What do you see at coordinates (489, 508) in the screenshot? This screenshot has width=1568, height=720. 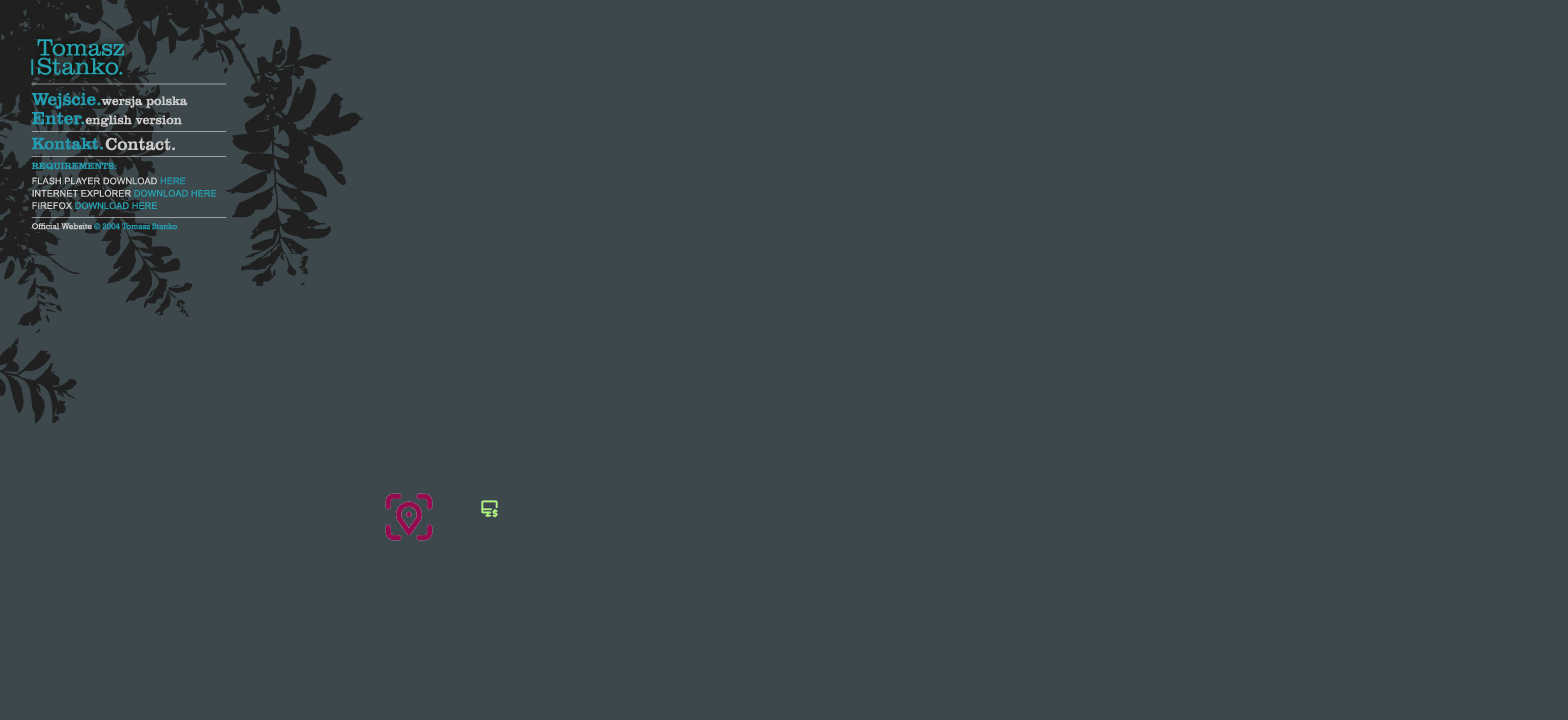 I see `view billing or payment on desktop` at bounding box center [489, 508].